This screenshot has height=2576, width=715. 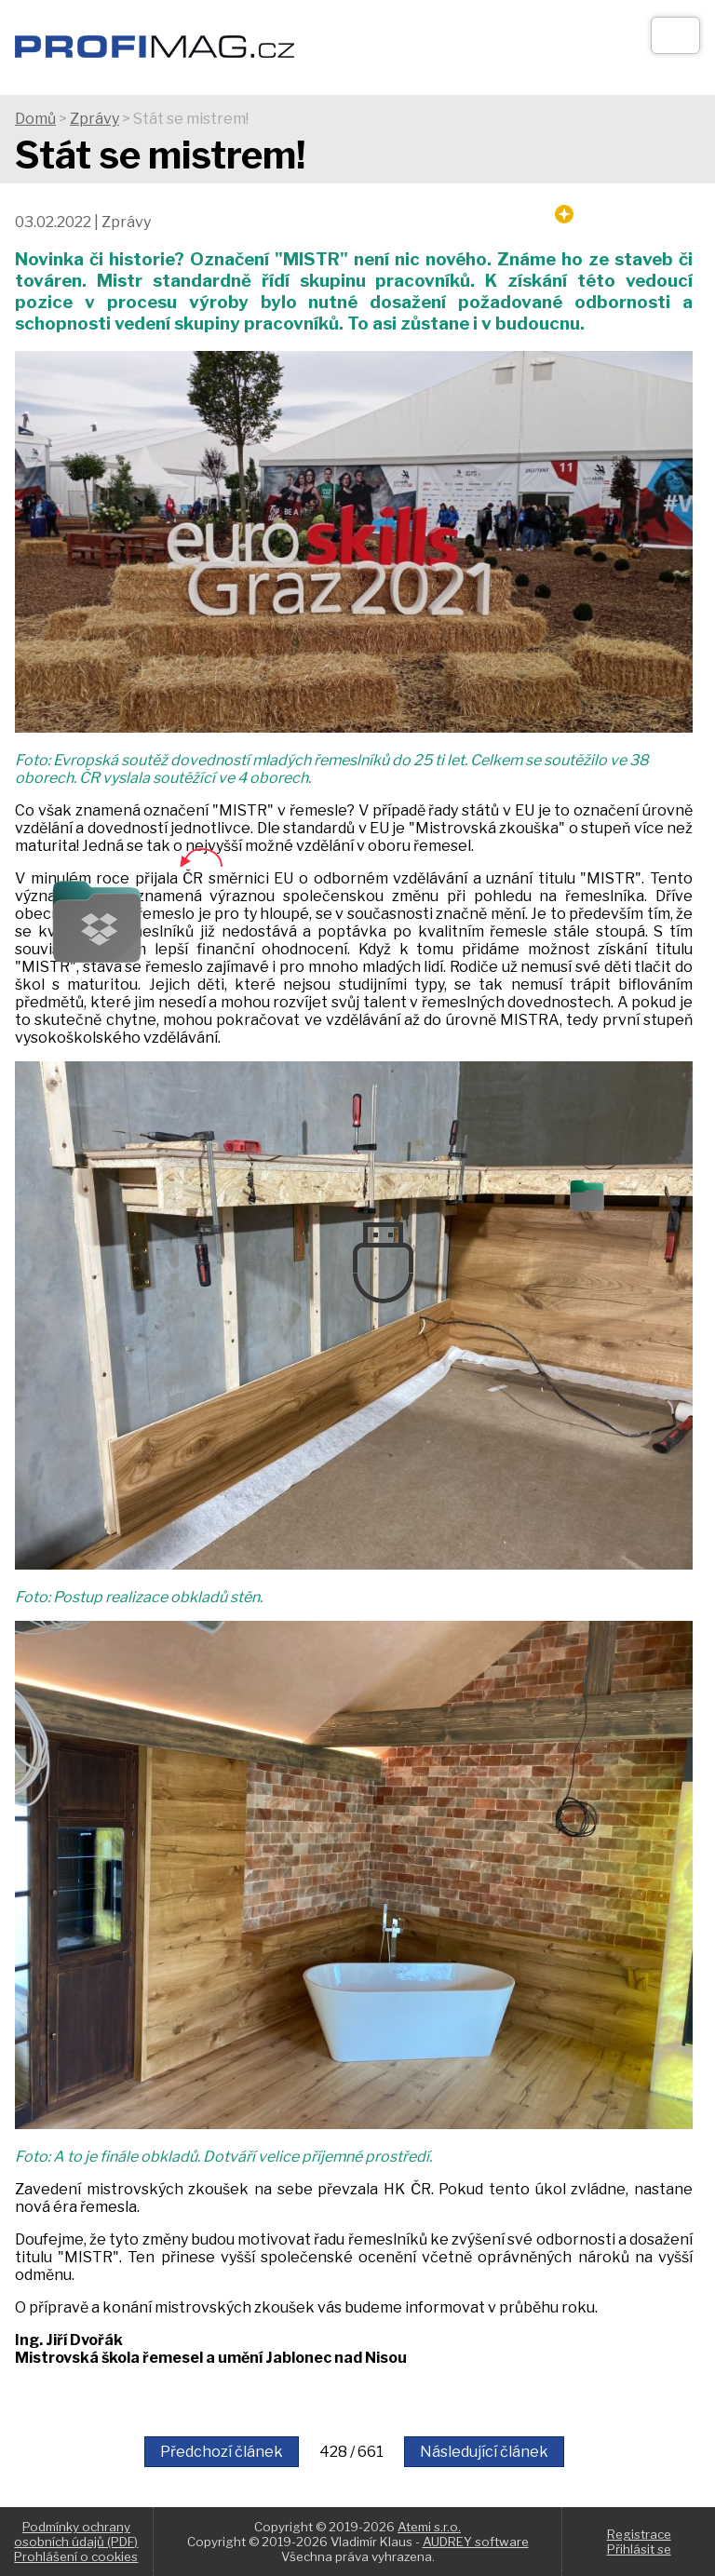 I want to click on drop files here to move them into this folder, so click(x=587, y=1195).